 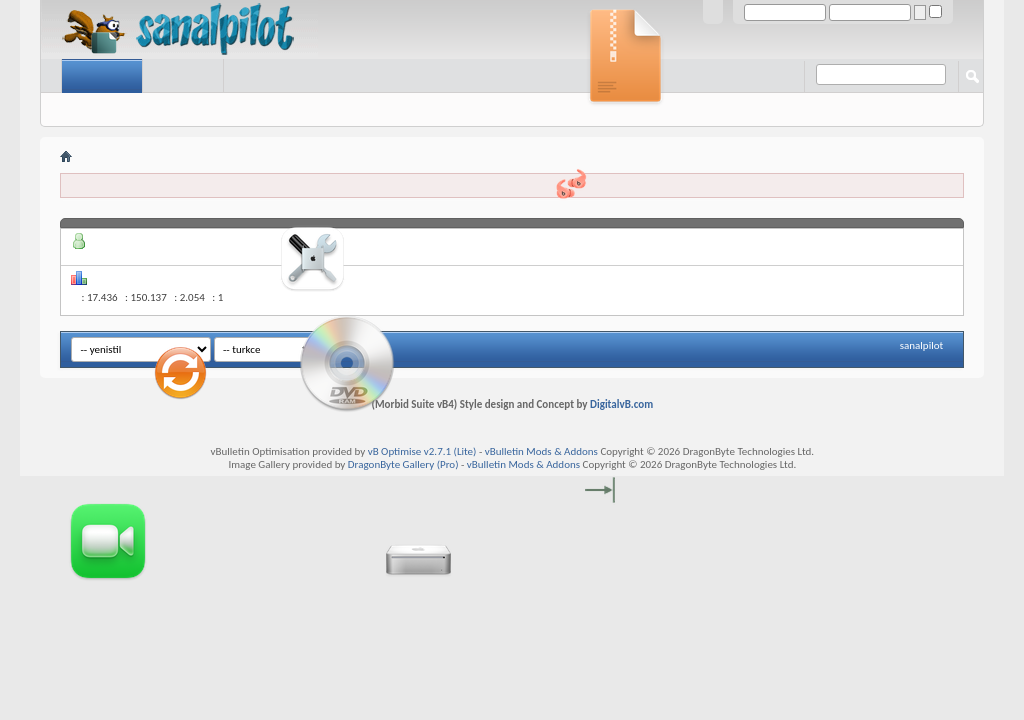 I want to click on represents a mac mini device in system settings, so click(x=418, y=554).